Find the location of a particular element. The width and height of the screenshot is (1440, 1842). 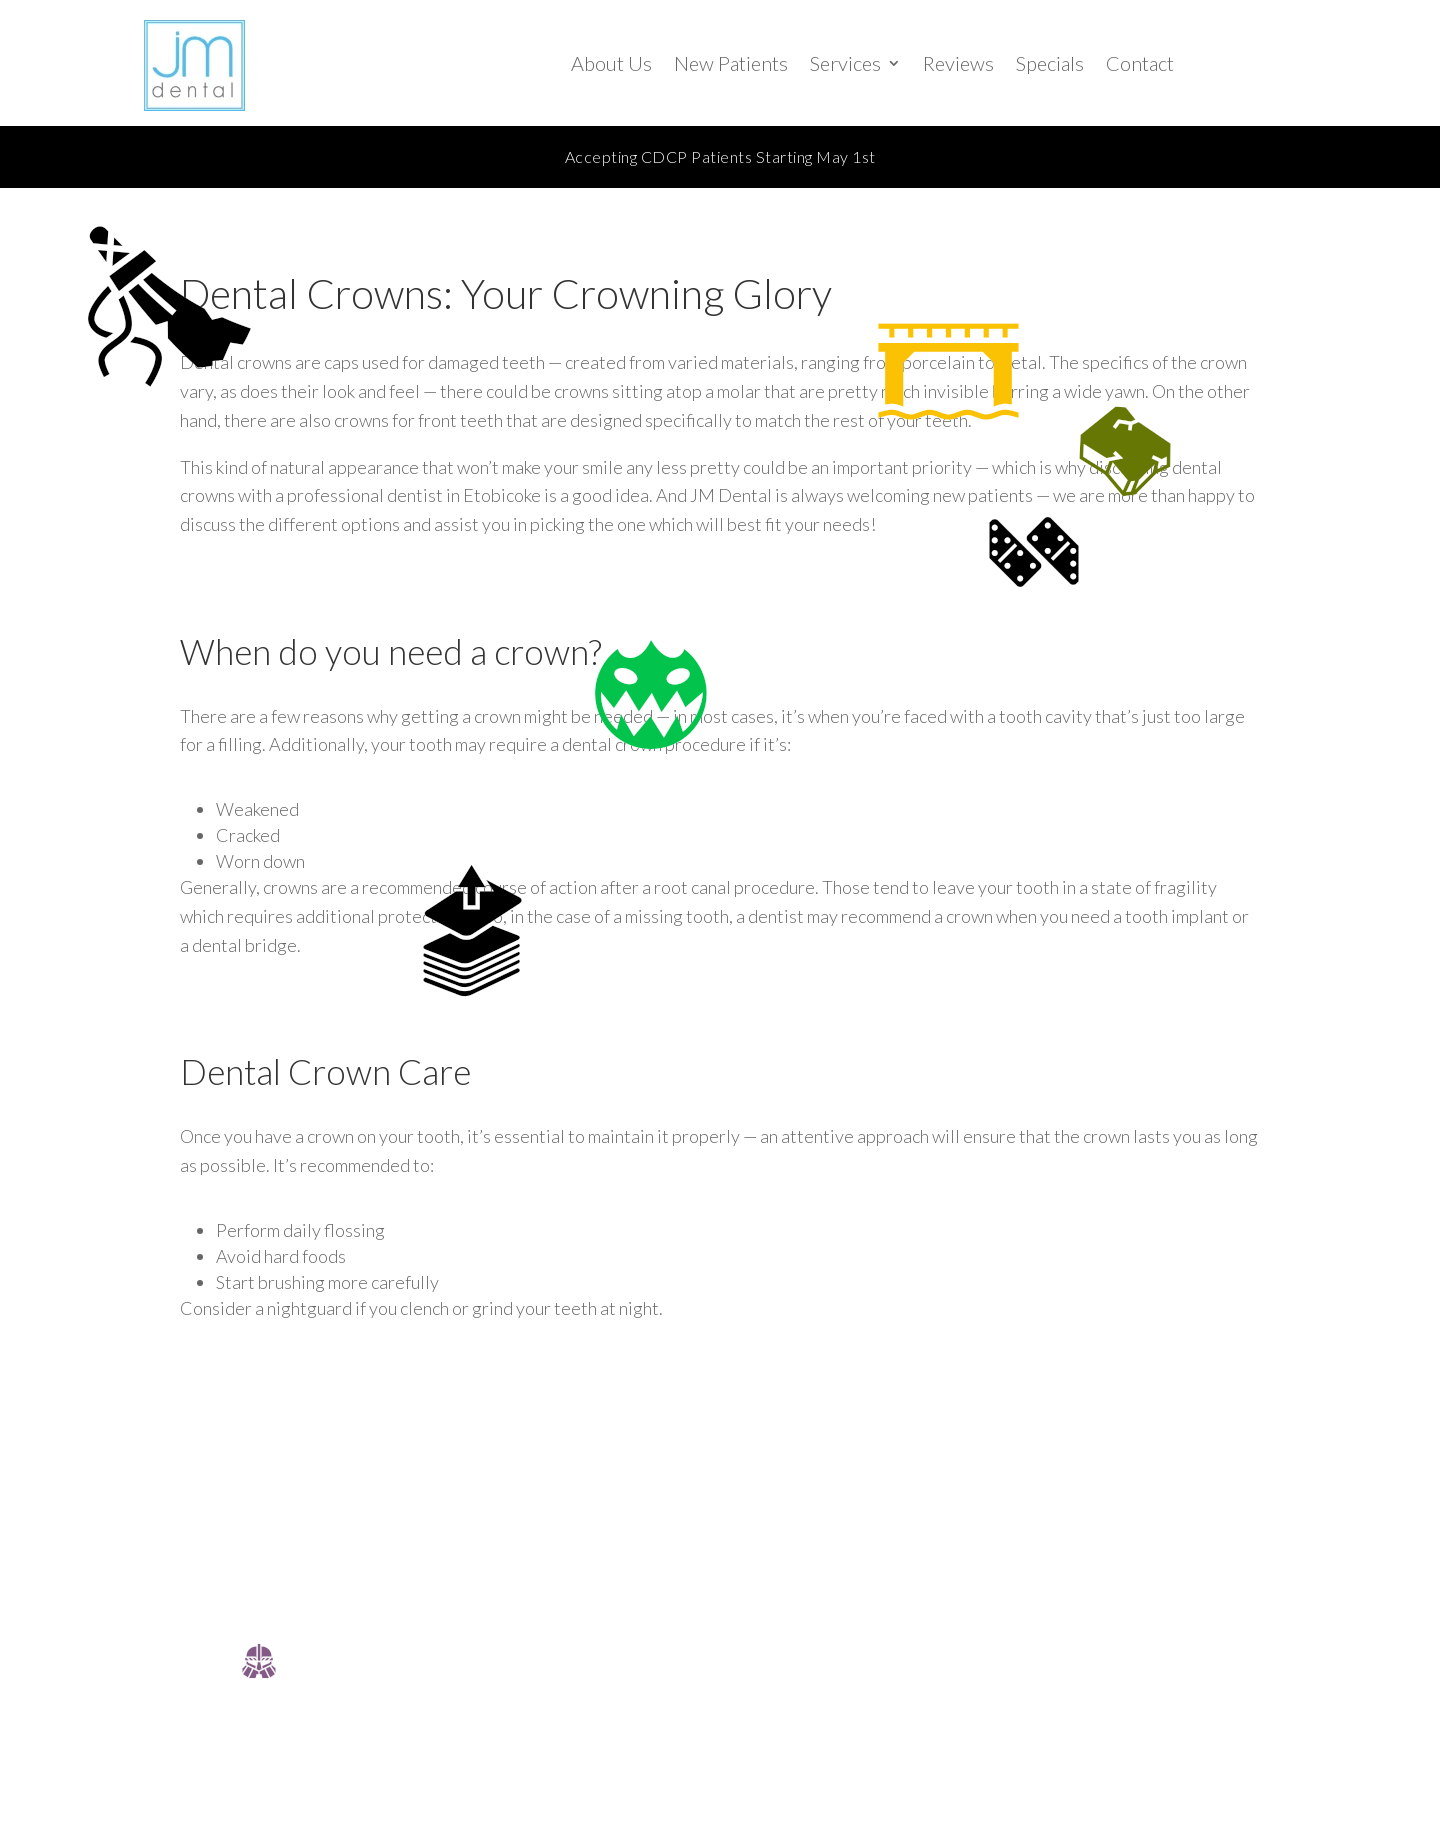

view ancient artifacts or relics in inventory is located at coordinates (1125, 451).